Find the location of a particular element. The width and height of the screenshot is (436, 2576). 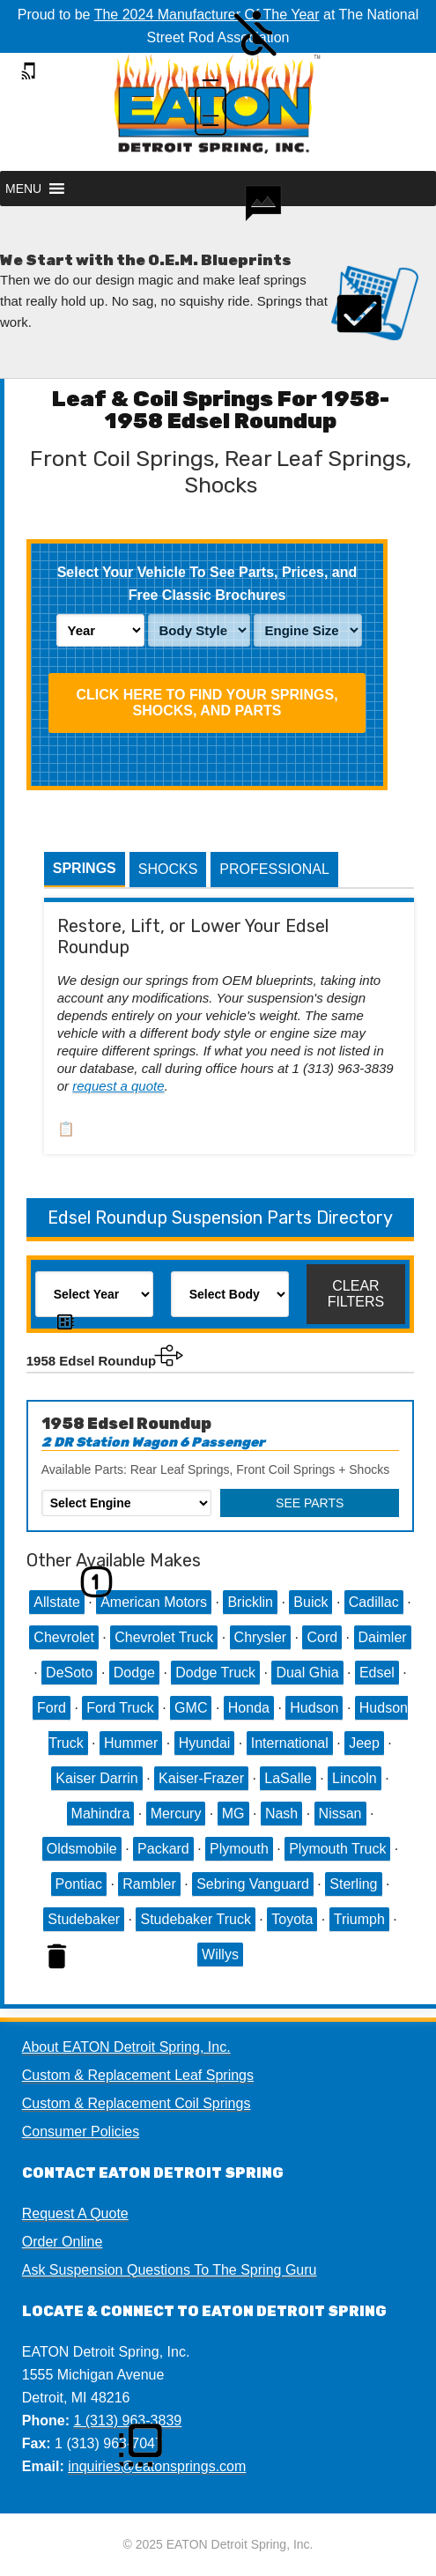

delete selected item is located at coordinates (56, 1956).